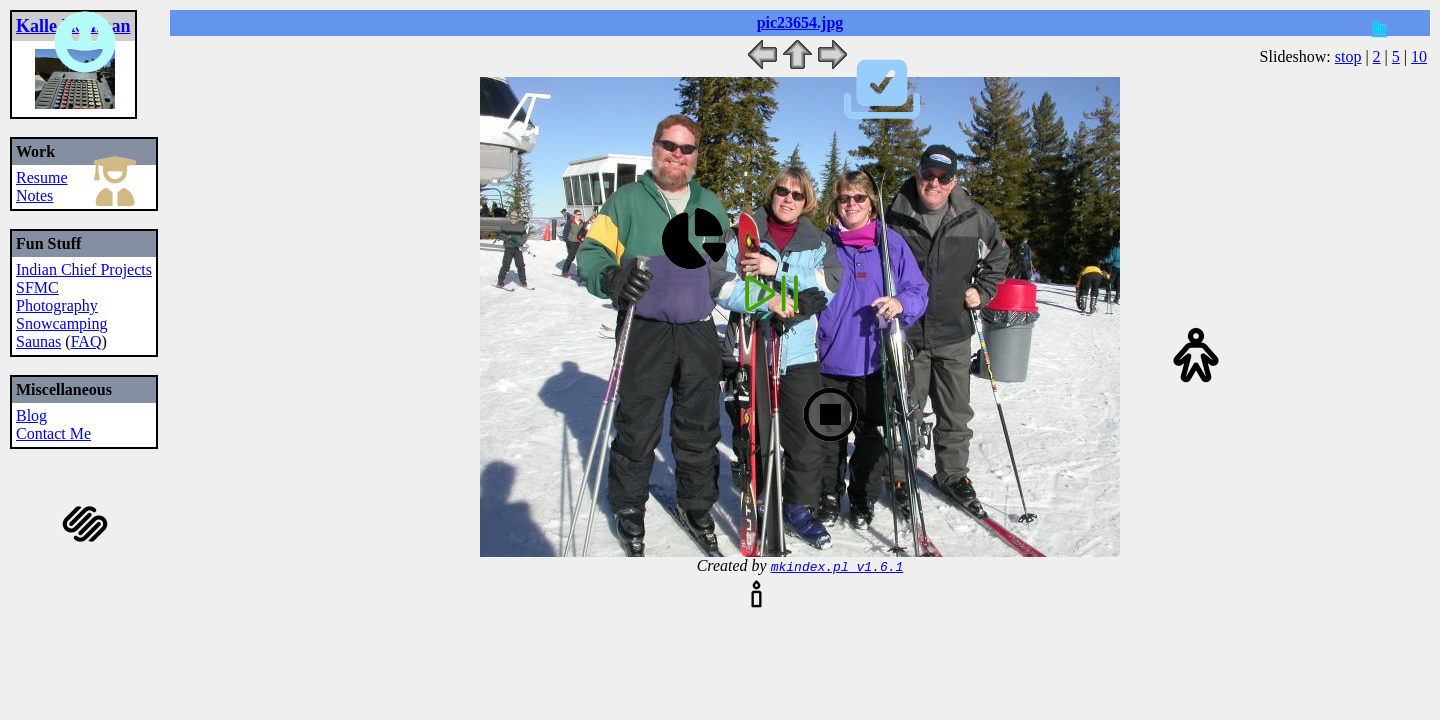 The height and width of the screenshot is (720, 1440). I want to click on cast a vote or submit approval, so click(882, 89).